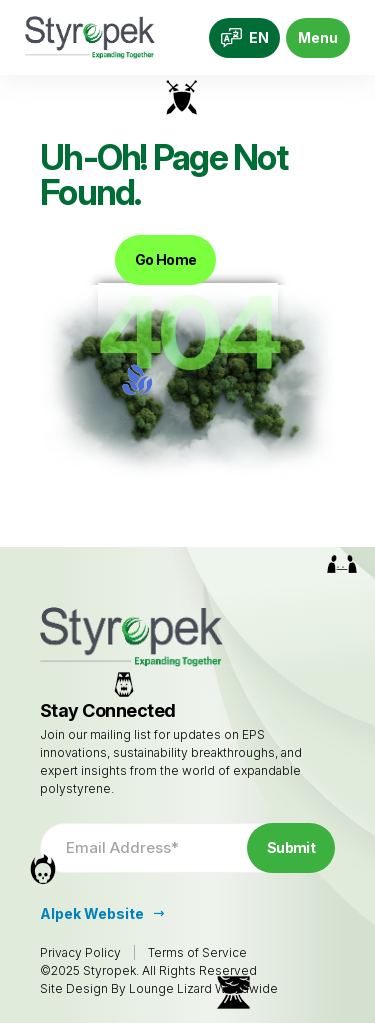 The image size is (375, 1023). Describe the element at coordinates (342, 564) in the screenshot. I see `find or join tabletop gaming sessions` at that location.